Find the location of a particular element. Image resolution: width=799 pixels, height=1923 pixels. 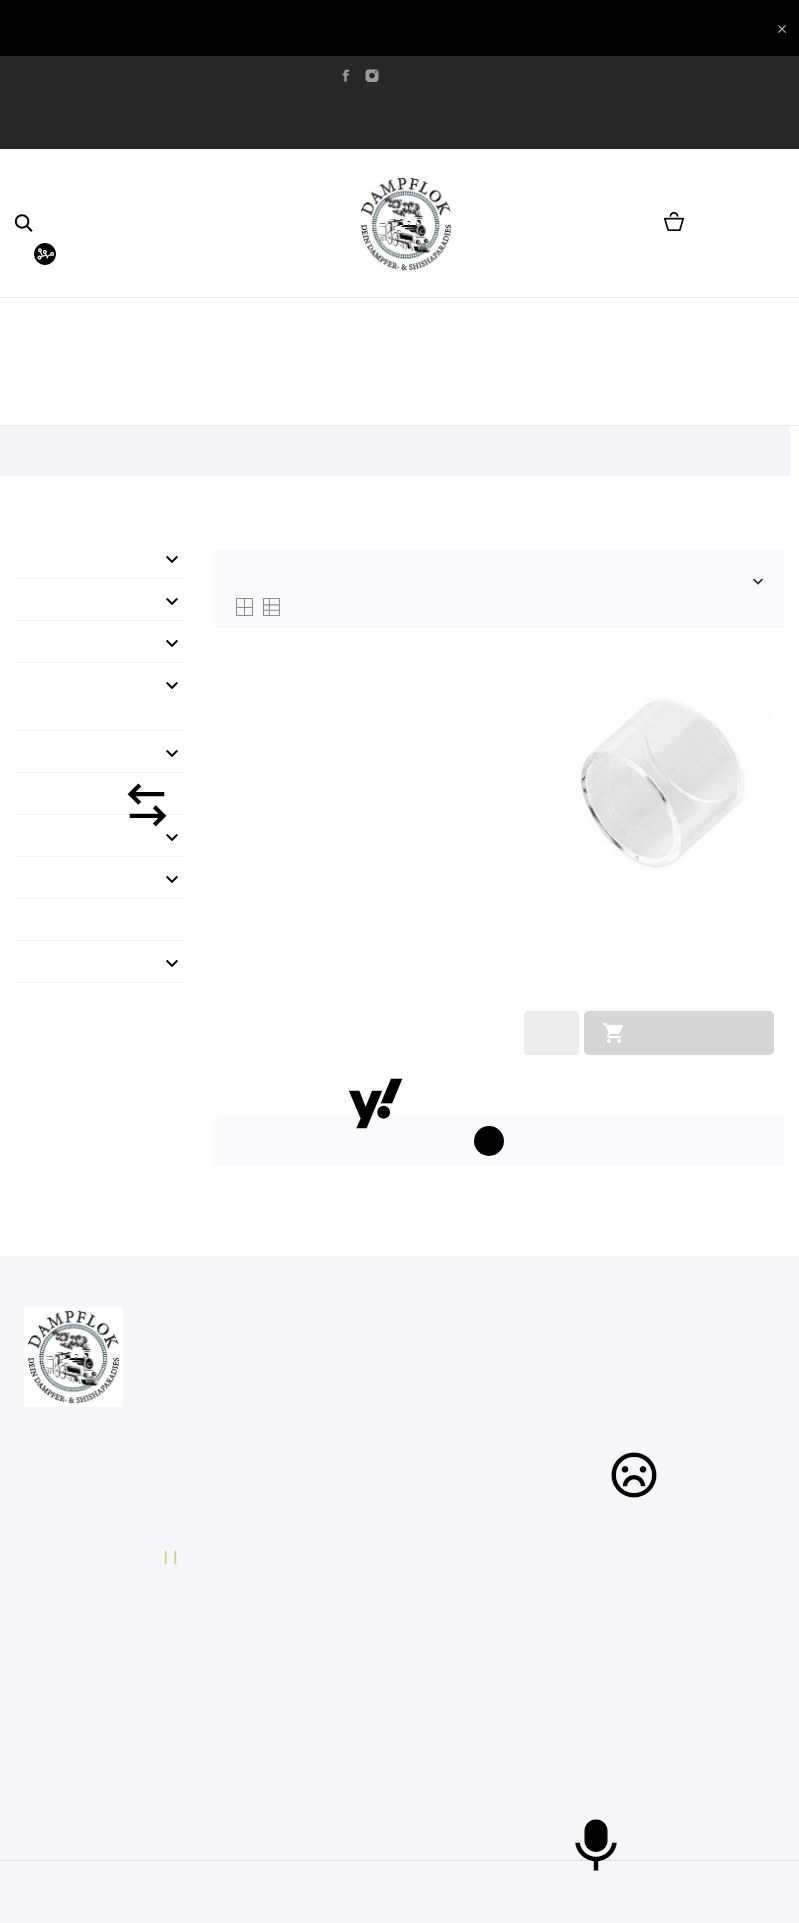

open yahoo app or website is located at coordinates (375, 1103).